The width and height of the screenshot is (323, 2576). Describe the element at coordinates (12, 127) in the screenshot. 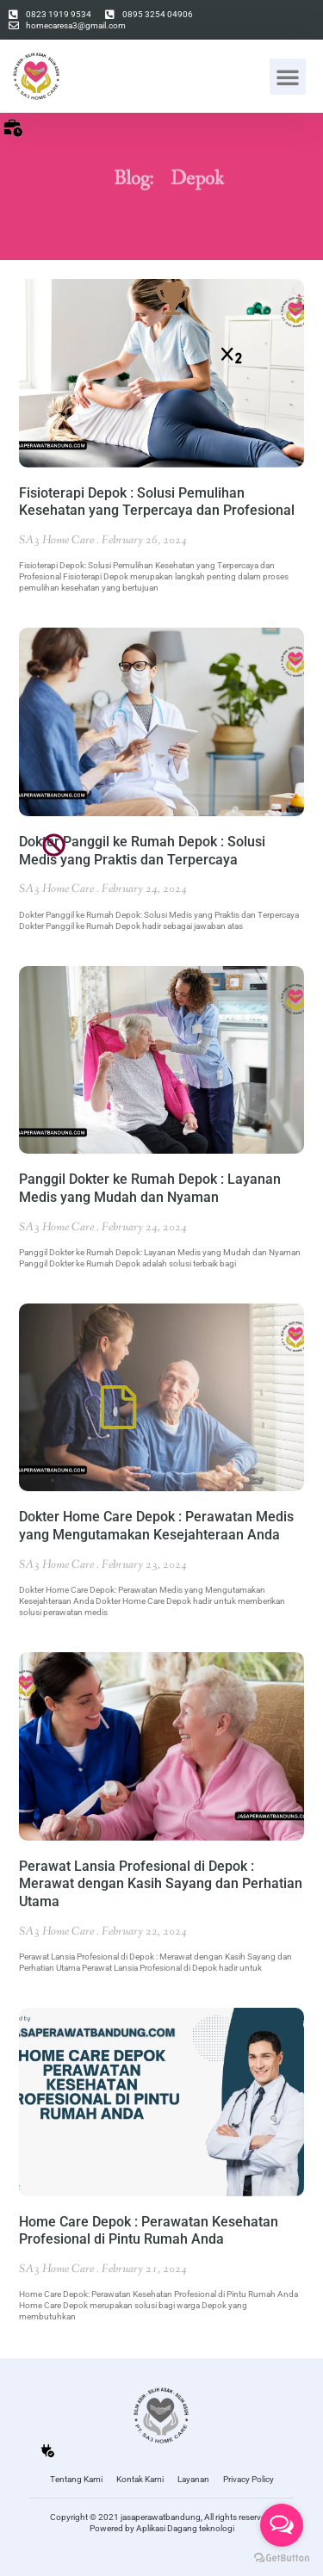

I see `view business hours or schedule` at that location.